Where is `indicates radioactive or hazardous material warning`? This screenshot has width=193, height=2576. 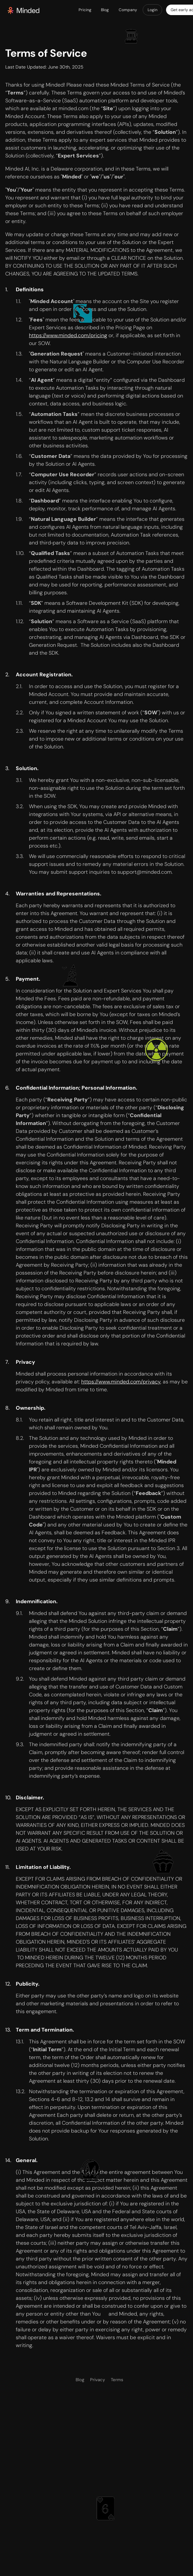
indicates radioactive or hazardous material warning is located at coordinates (157, 1050).